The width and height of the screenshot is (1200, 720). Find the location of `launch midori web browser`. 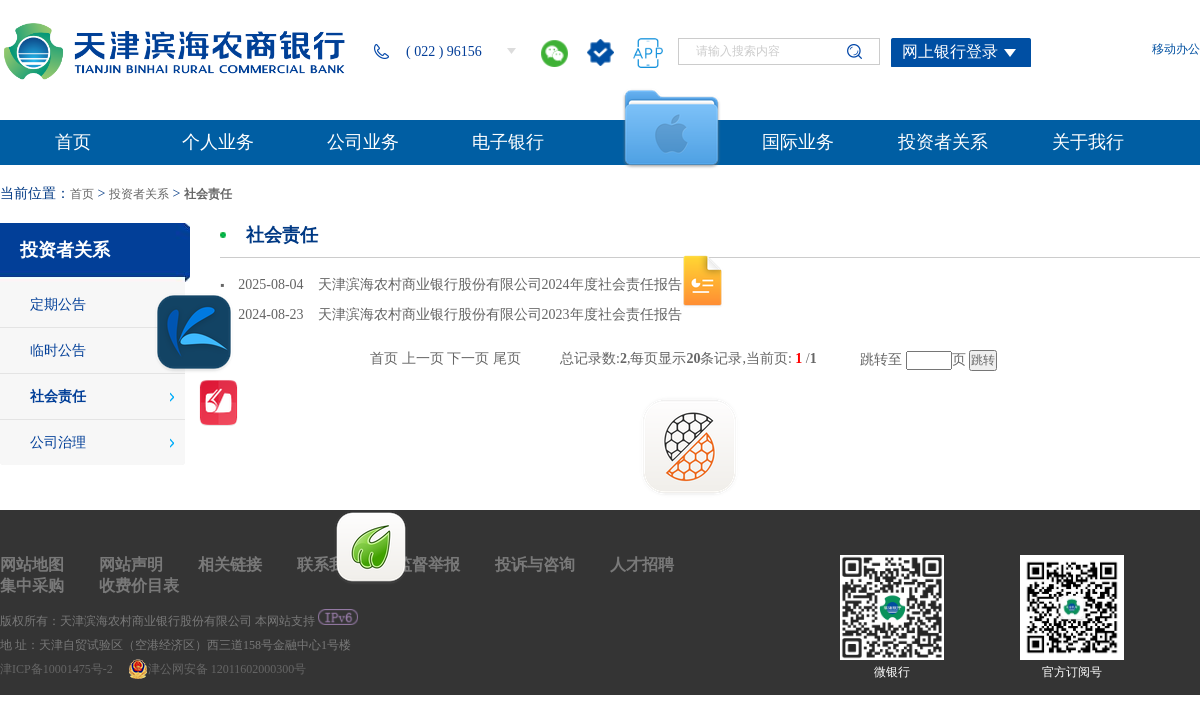

launch midori web browser is located at coordinates (371, 547).